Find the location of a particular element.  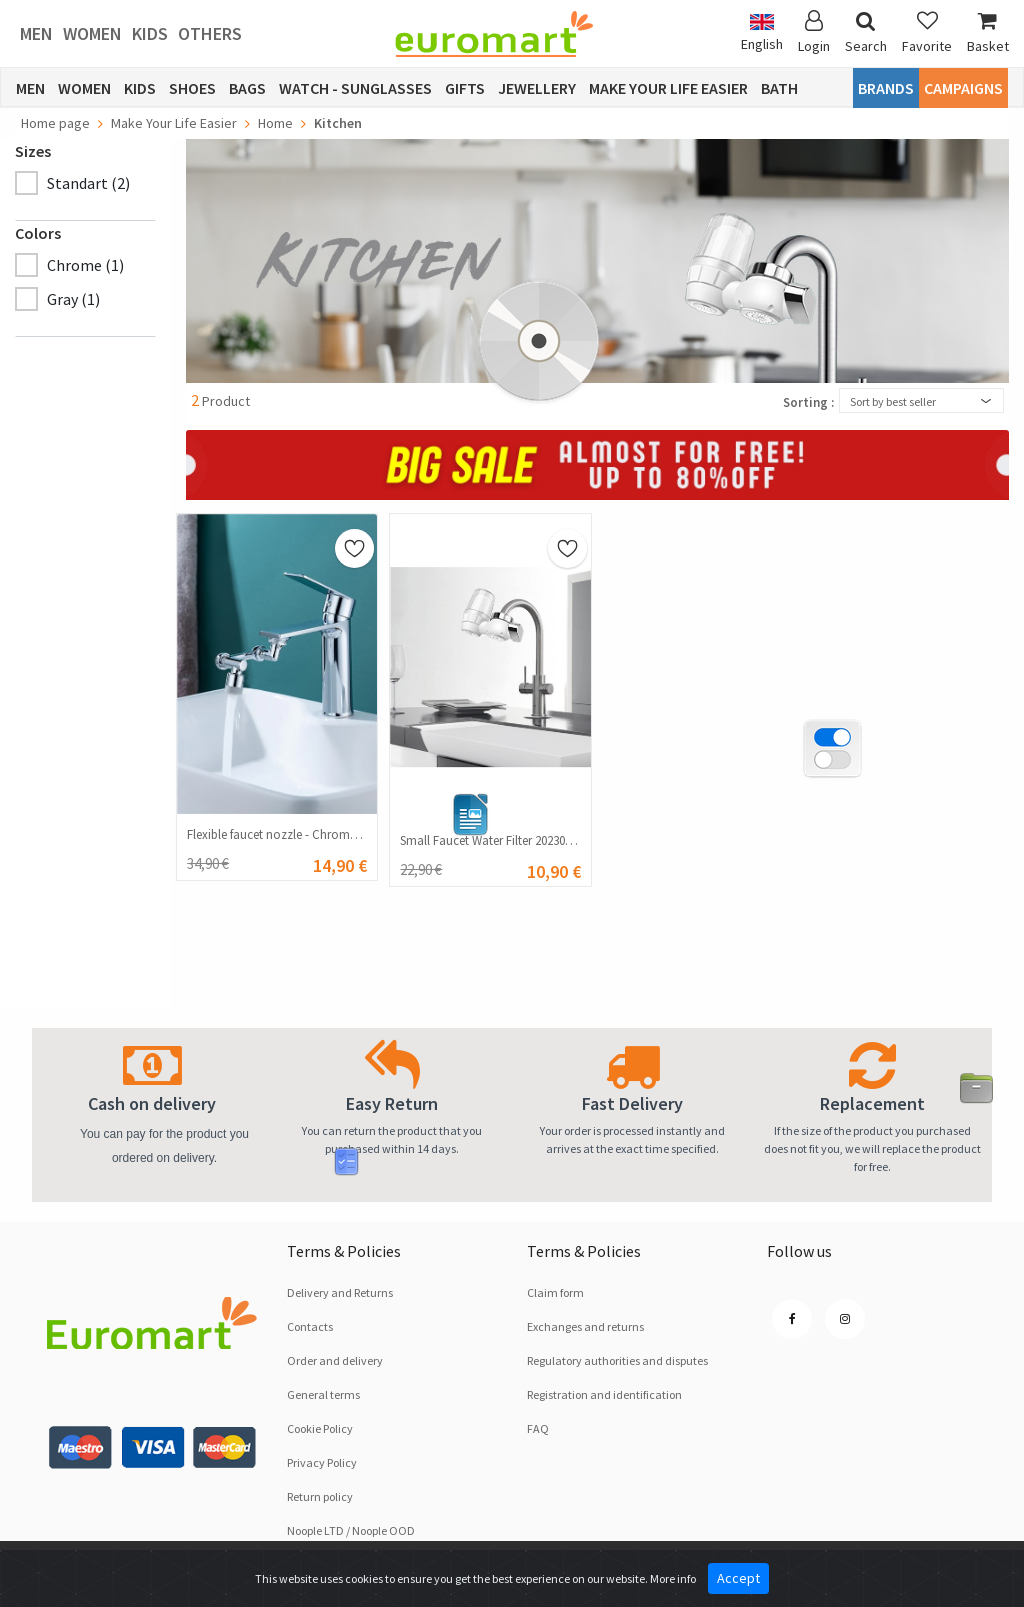

open your bookmarks or saved items app is located at coordinates (346, 1161).